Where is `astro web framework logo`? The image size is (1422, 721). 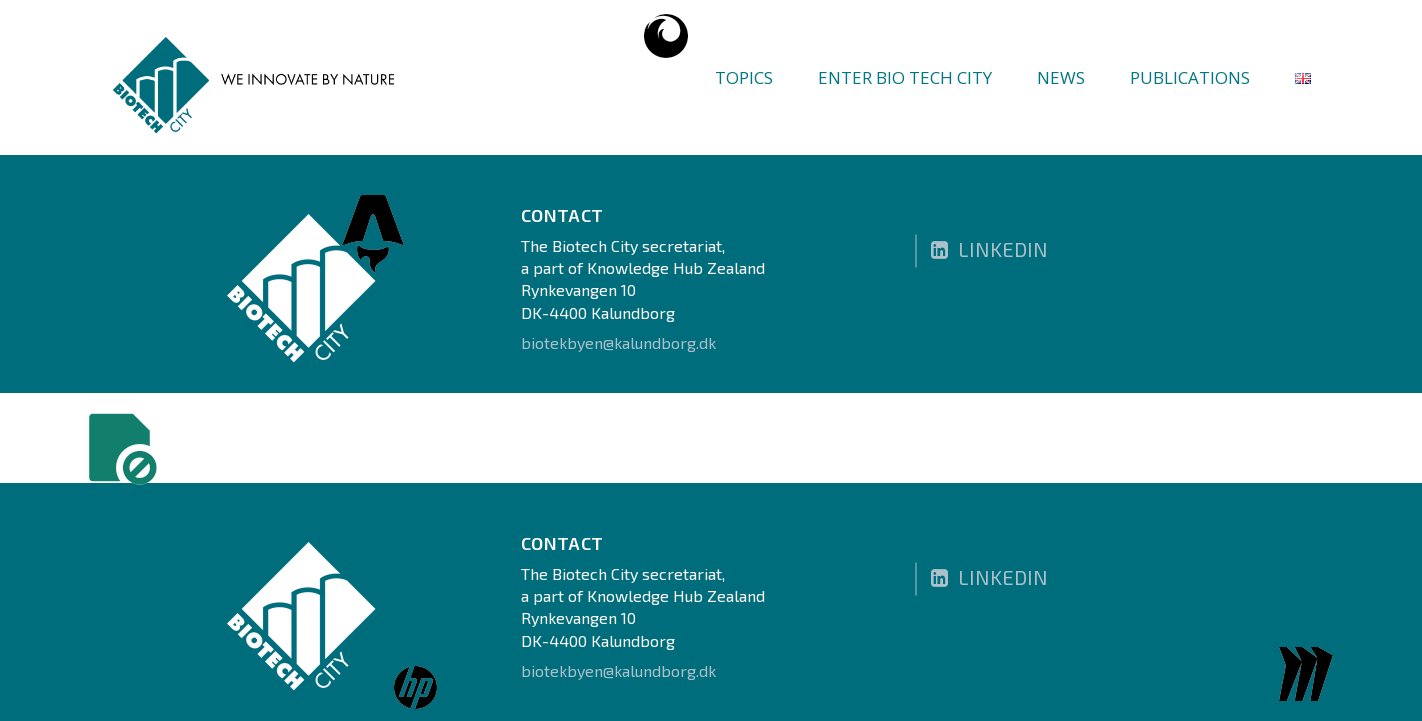
astro web framework logo is located at coordinates (373, 234).